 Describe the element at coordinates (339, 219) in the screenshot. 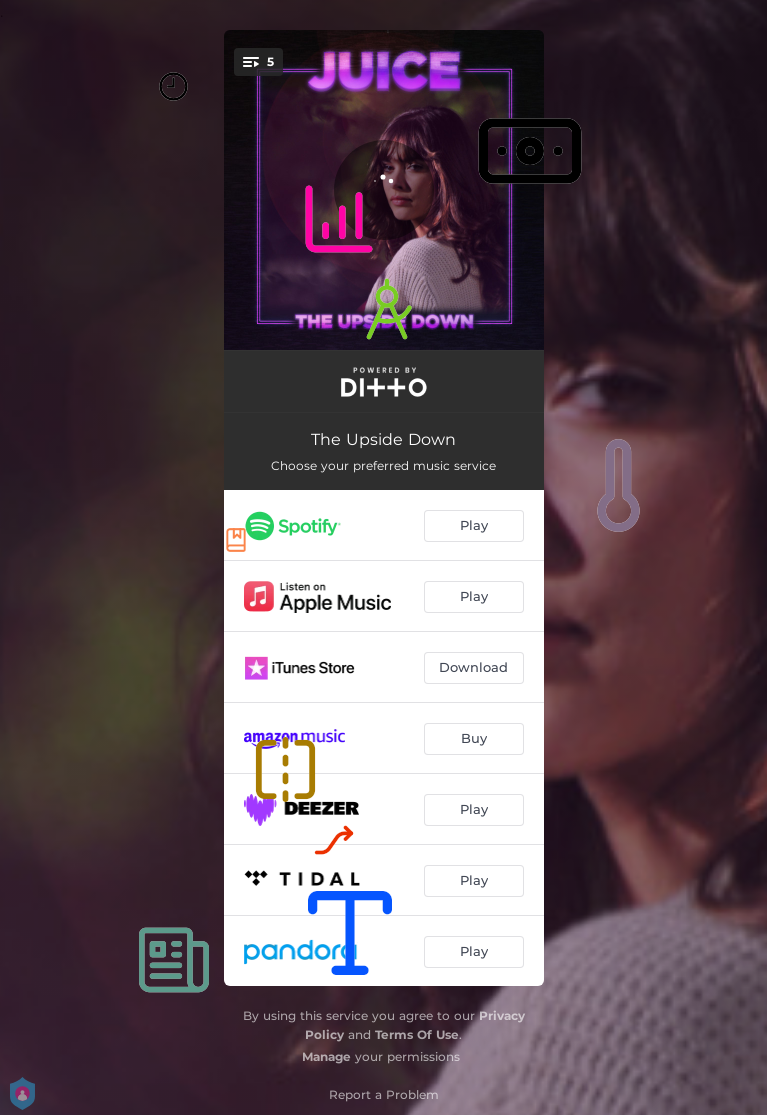

I see `view analytics or statistics` at that location.